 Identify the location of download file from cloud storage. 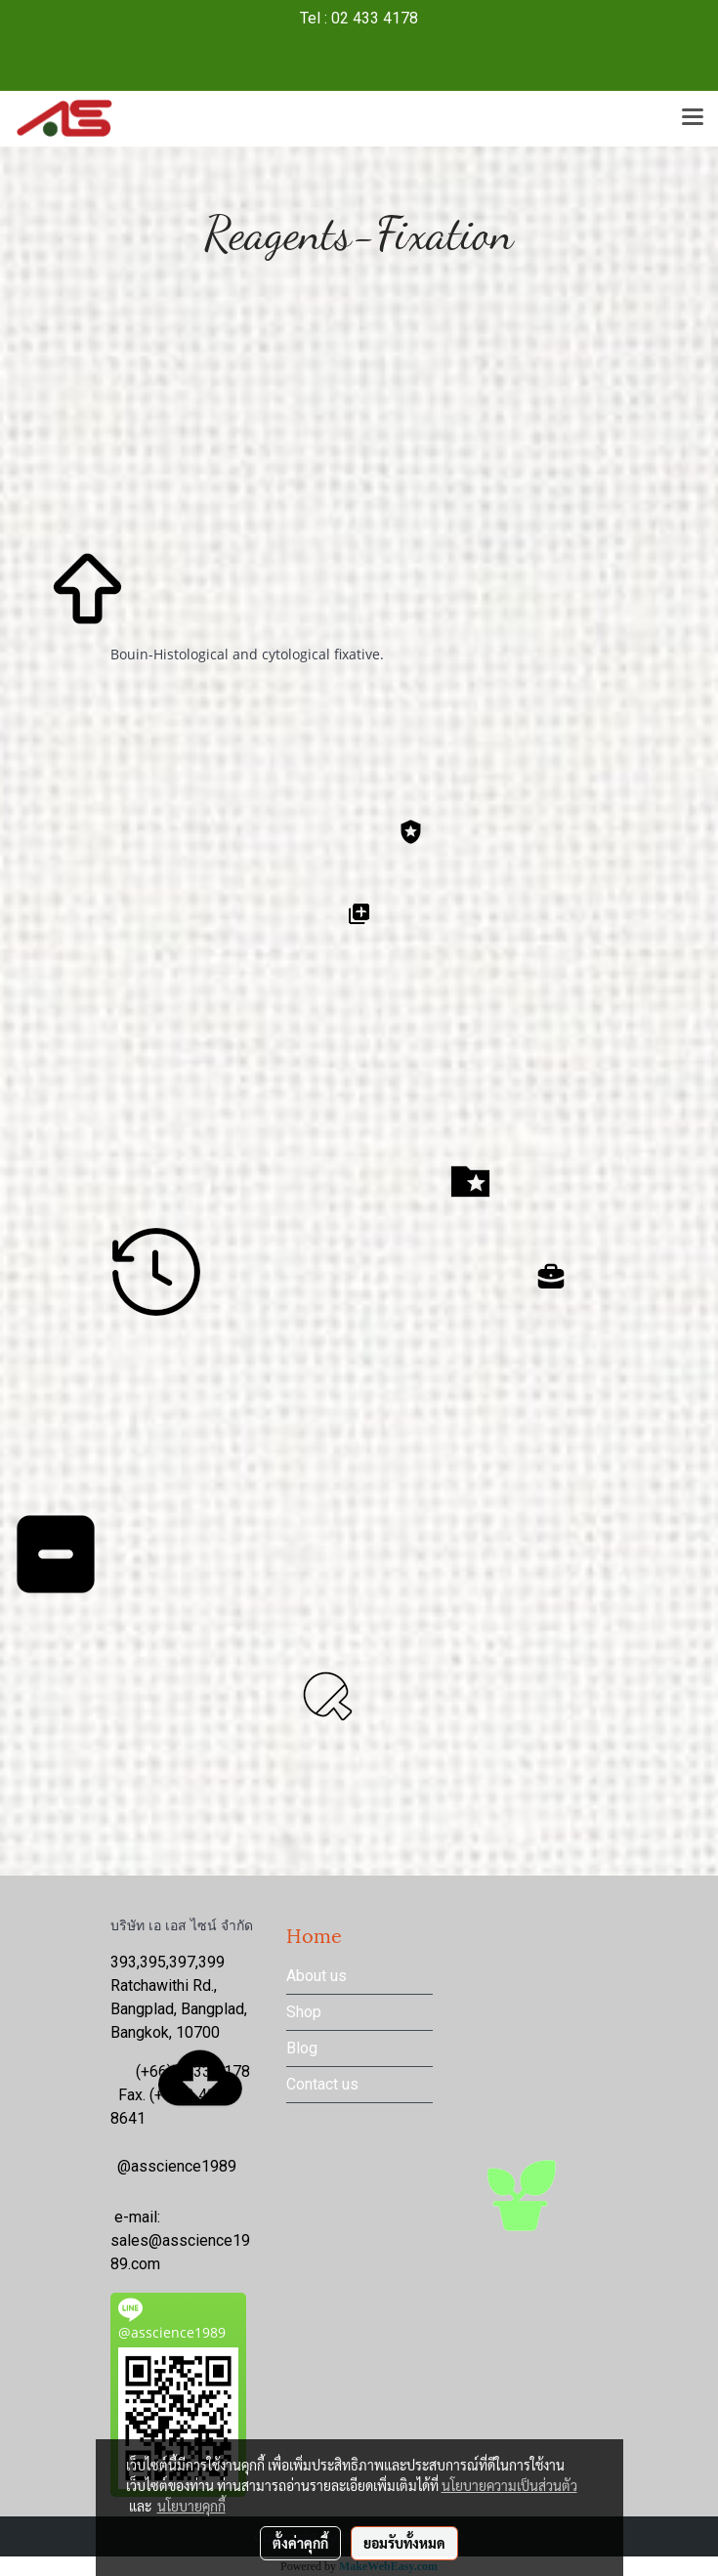
(200, 2078).